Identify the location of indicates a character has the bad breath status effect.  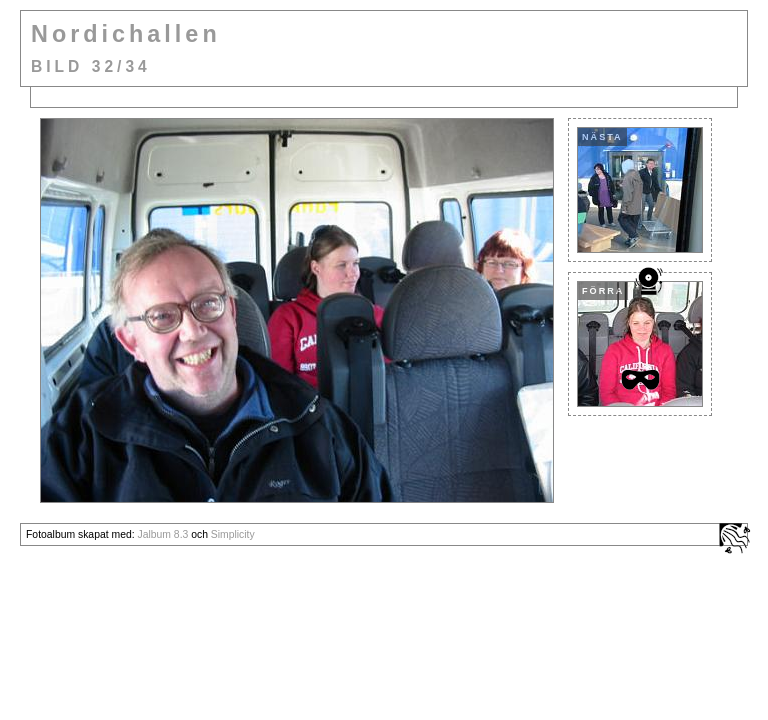
(735, 539).